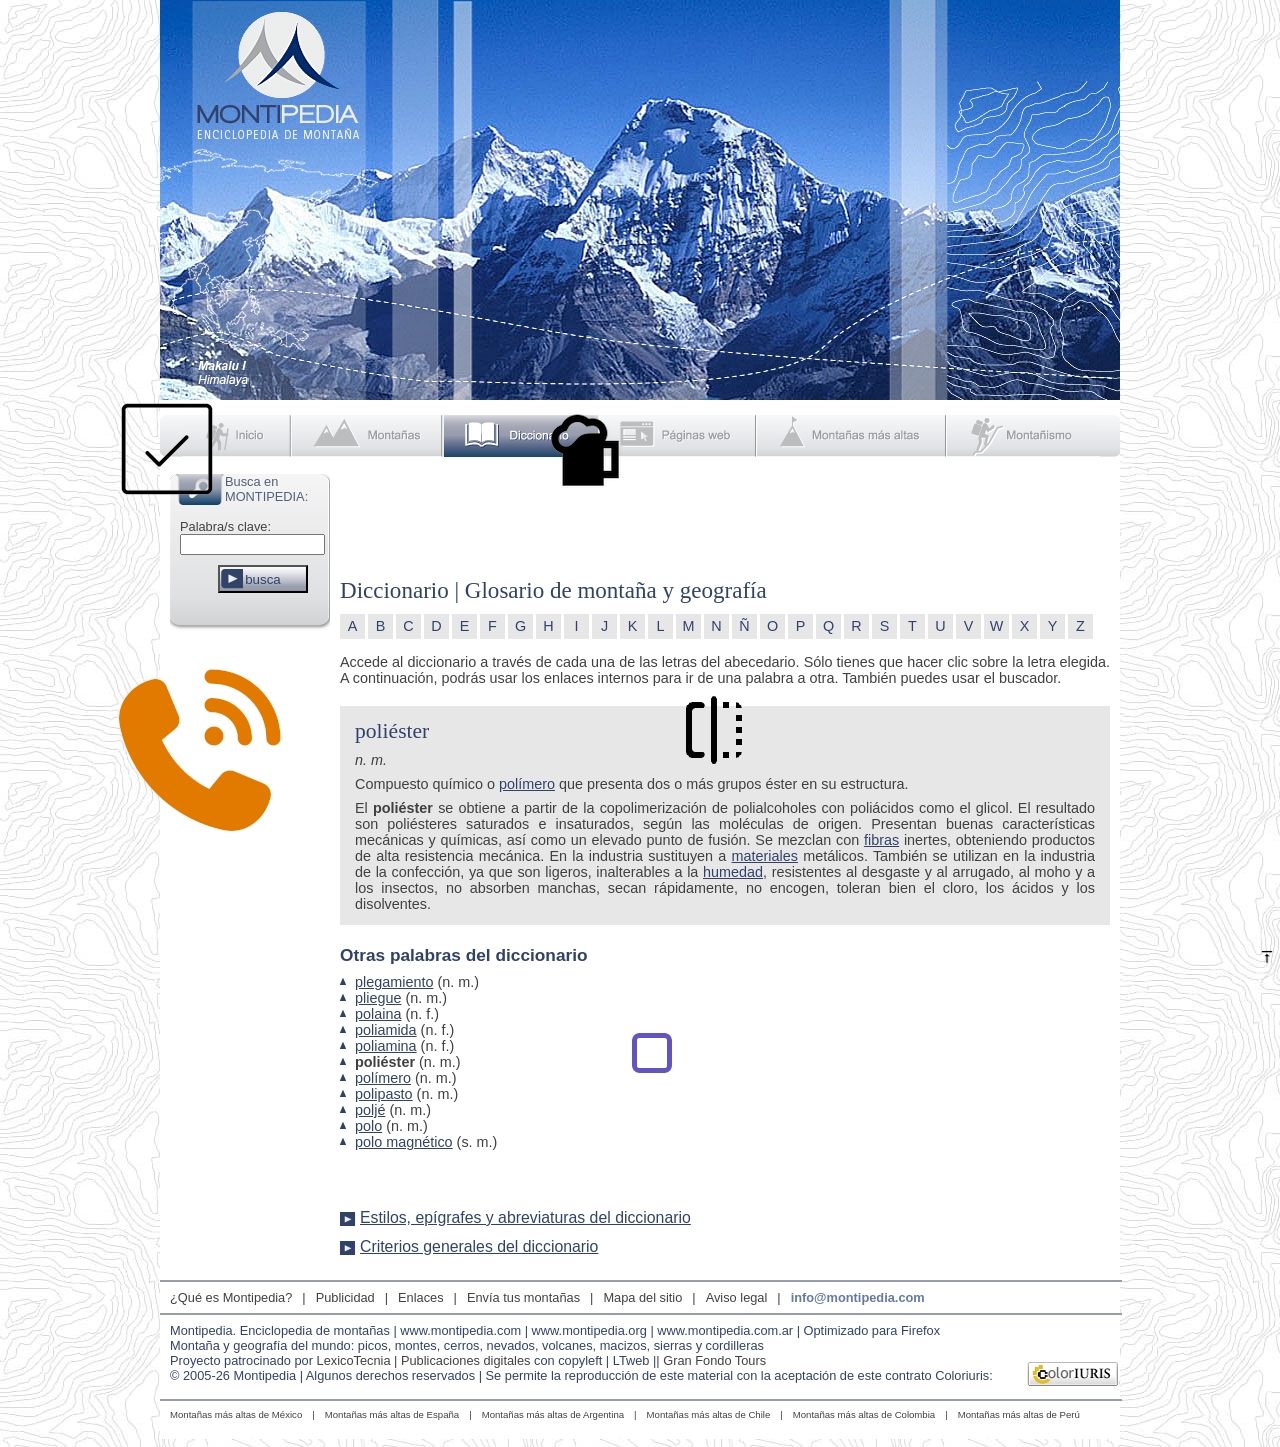 The width and height of the screenshot is (1280, 1447). Describe the element at coordinates (167, 449) in the screenshot. I see `mark task as complete` at that location.